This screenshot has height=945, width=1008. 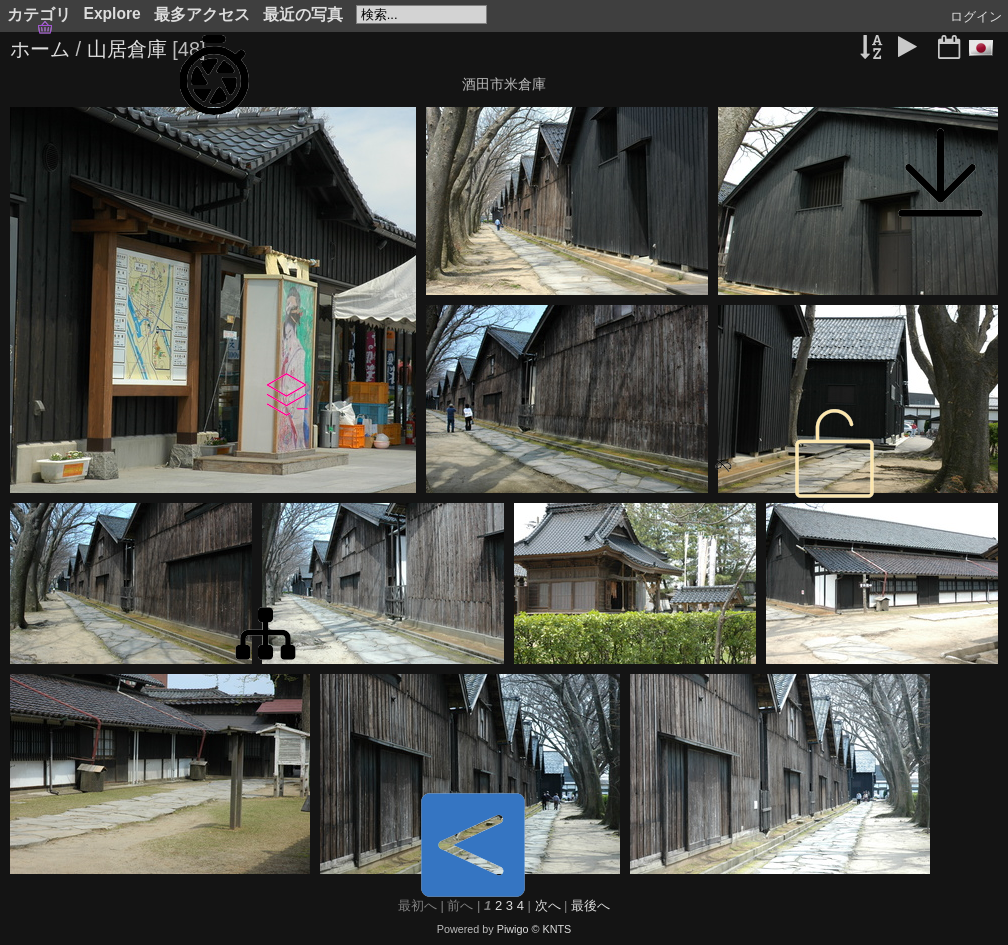 I want to click on unlocked or unsecured state, so click(x=834, y=458).